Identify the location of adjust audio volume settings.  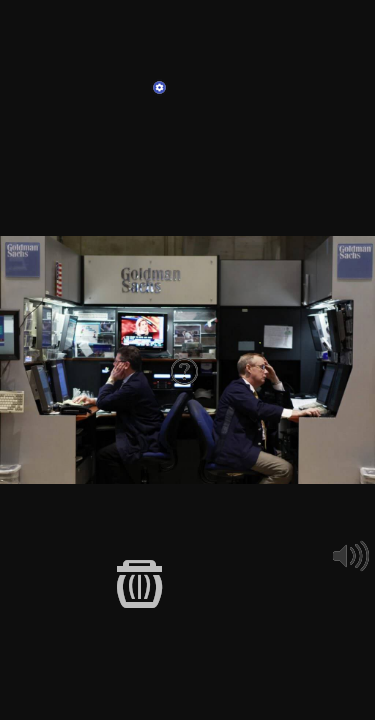
(351, 556).